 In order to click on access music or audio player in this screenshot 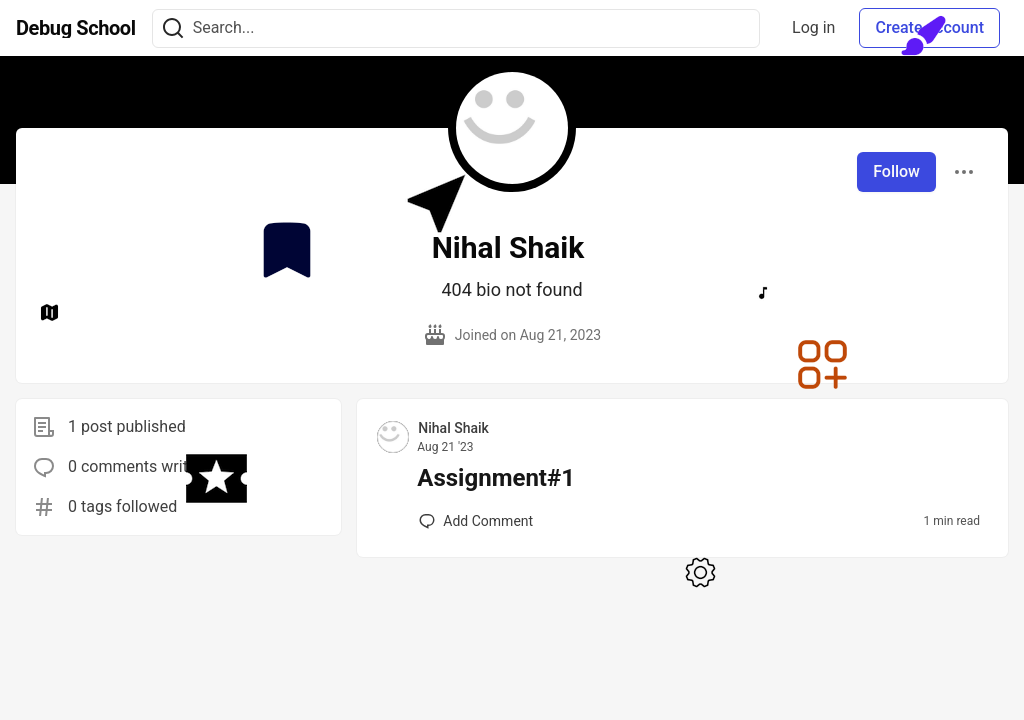, I will do `click(763, 293)`.